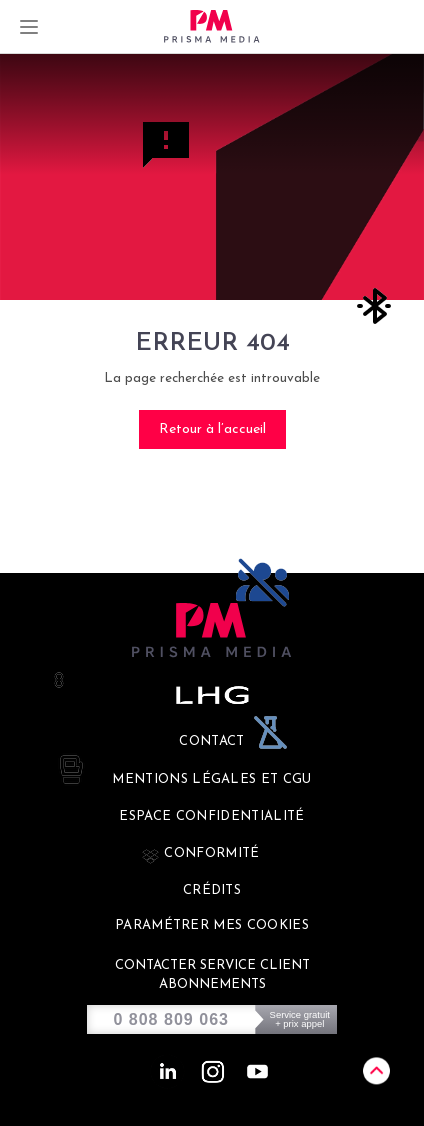  Describe the element at coordinates (166, 145) in the screenshot. I see `submit feedback or report an issue` at that location.